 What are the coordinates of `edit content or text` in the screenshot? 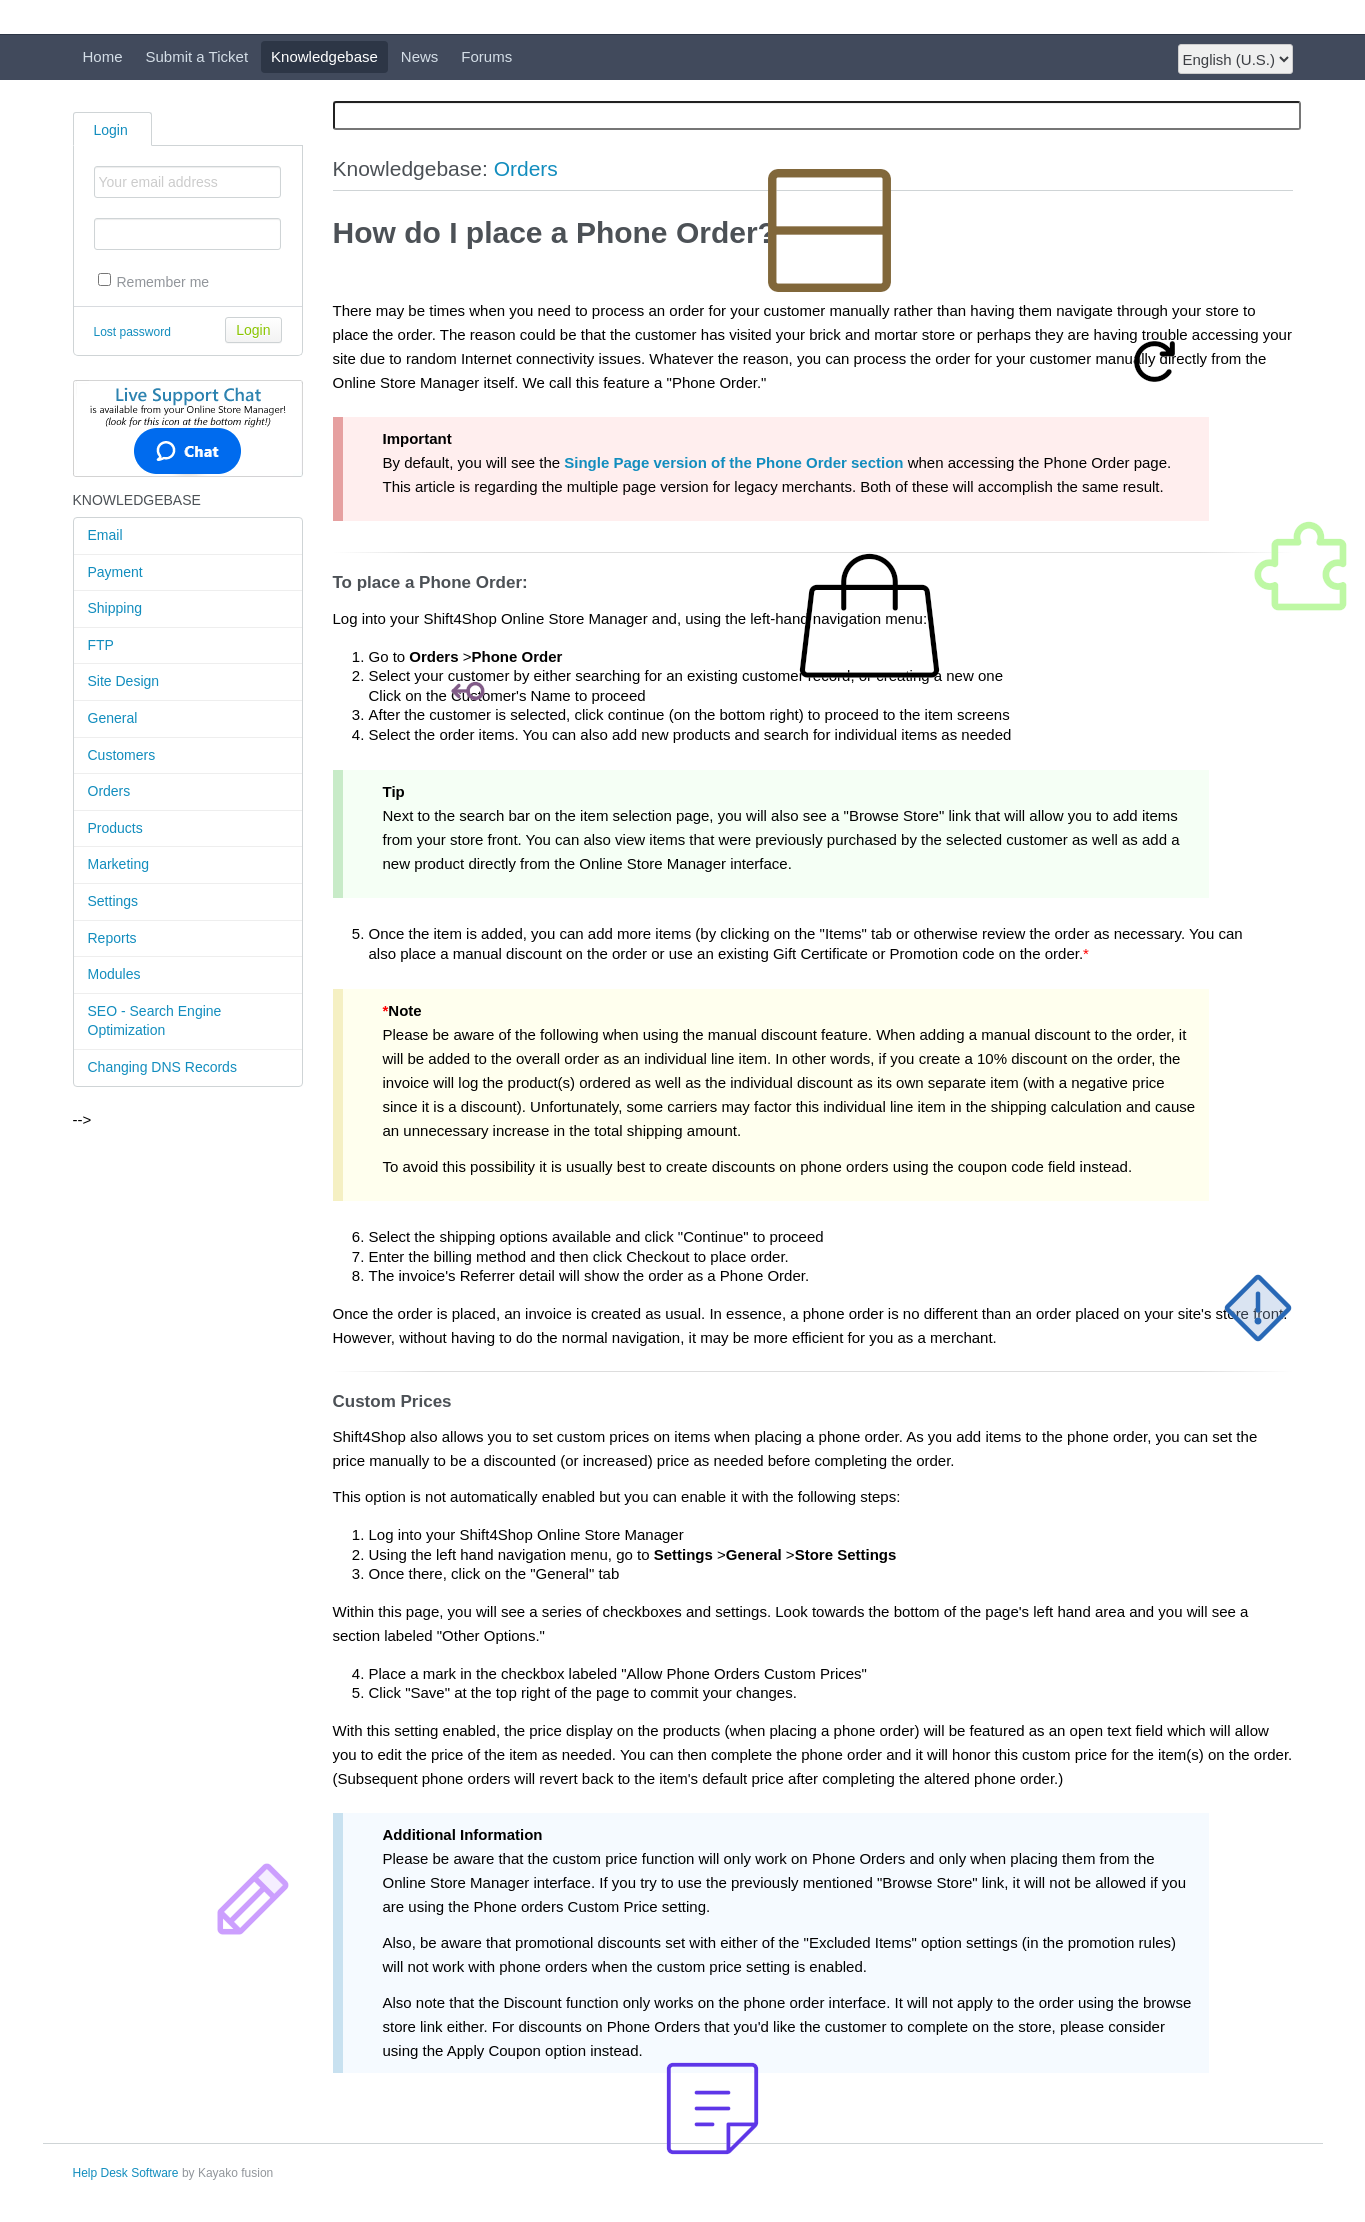 It's located at (251, 1900).